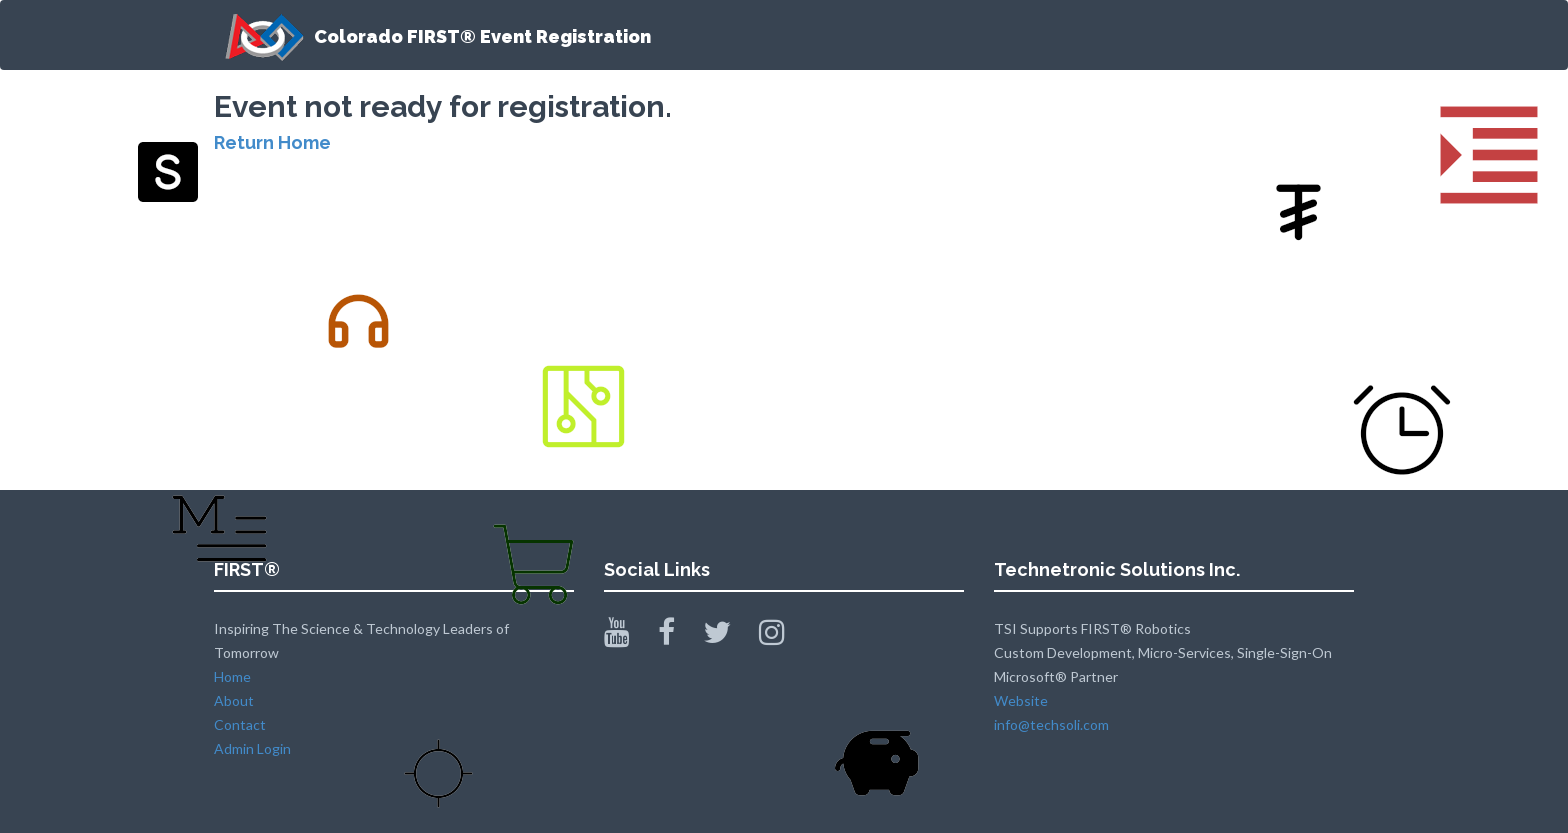 This screenshot has width=1568, height=833. Describe the element at coordinates (583, 406) in the screenshot. I see `access hardware or circuit settings` at that location.